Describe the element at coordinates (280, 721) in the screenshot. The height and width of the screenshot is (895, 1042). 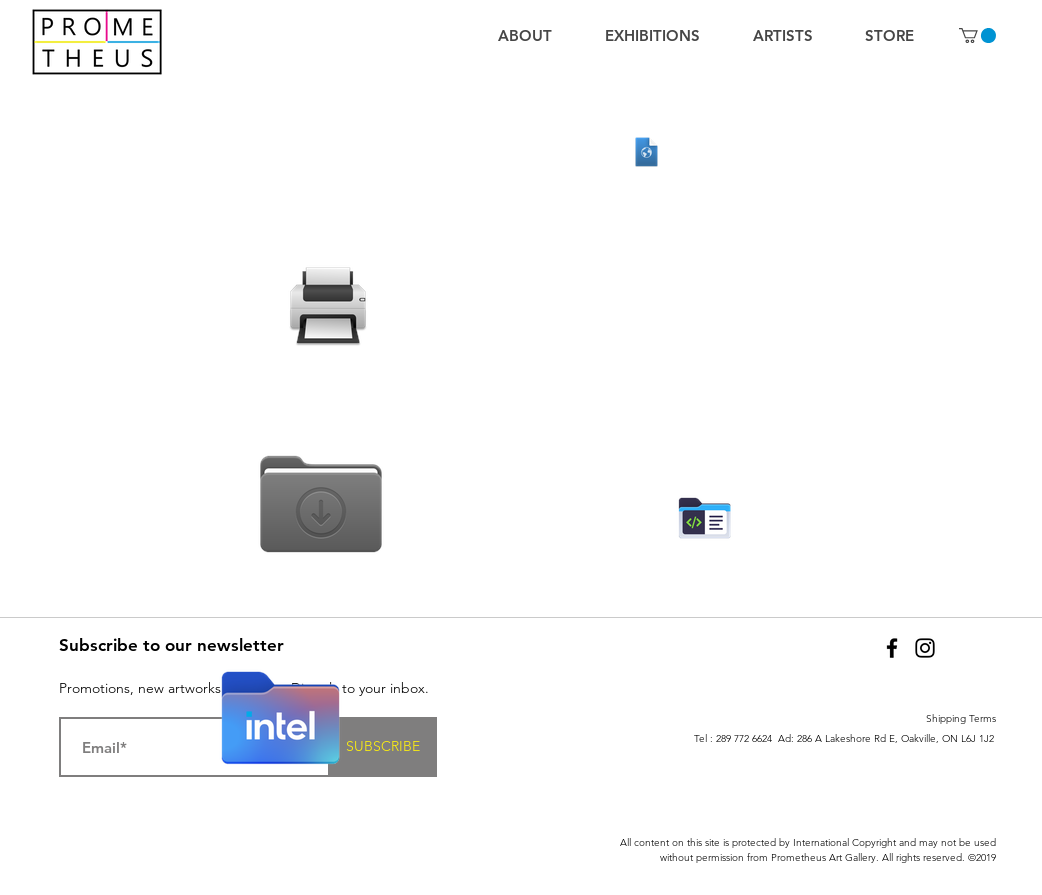
I see `folder containing intel-related files or software` at that location.